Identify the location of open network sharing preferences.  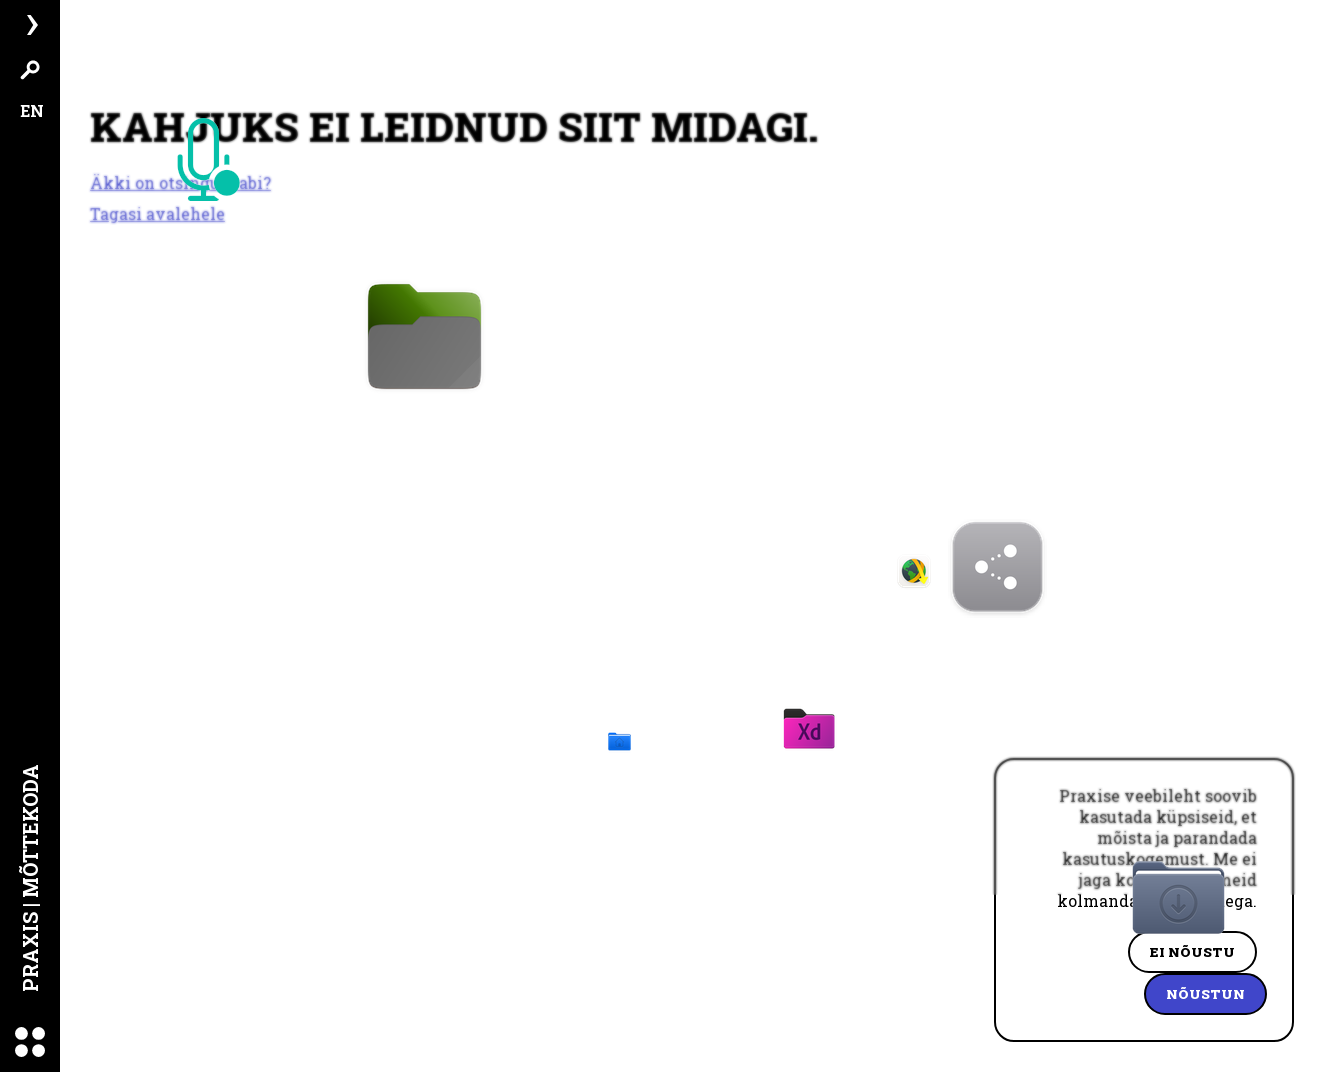
(997, 568).